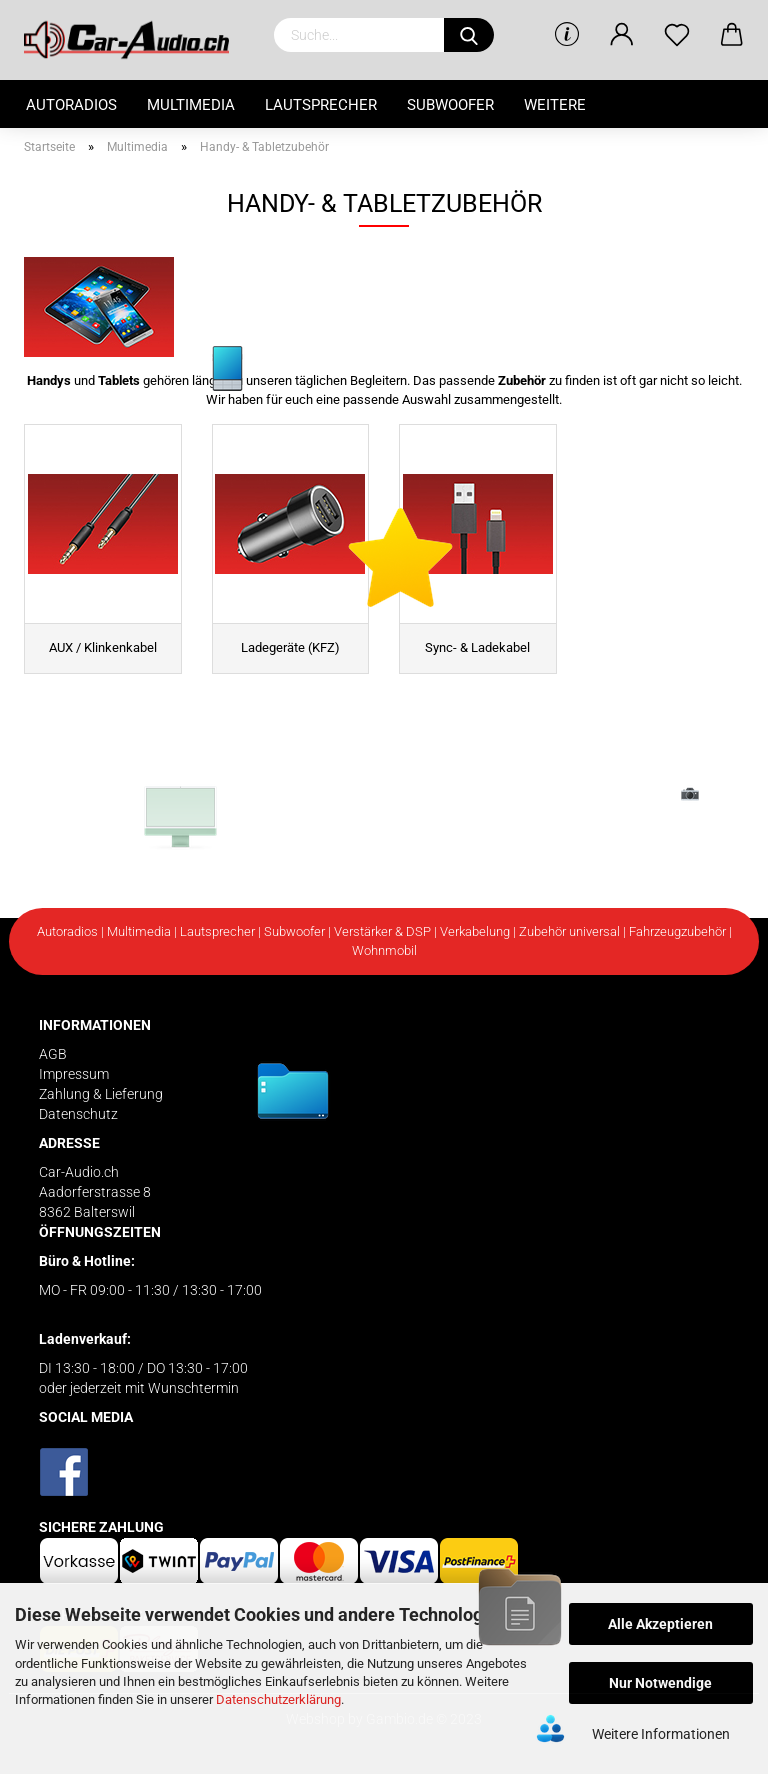  Describe the element at coordinates (520, 1607) in the screenshot. I see `open your documents folder` at that location.